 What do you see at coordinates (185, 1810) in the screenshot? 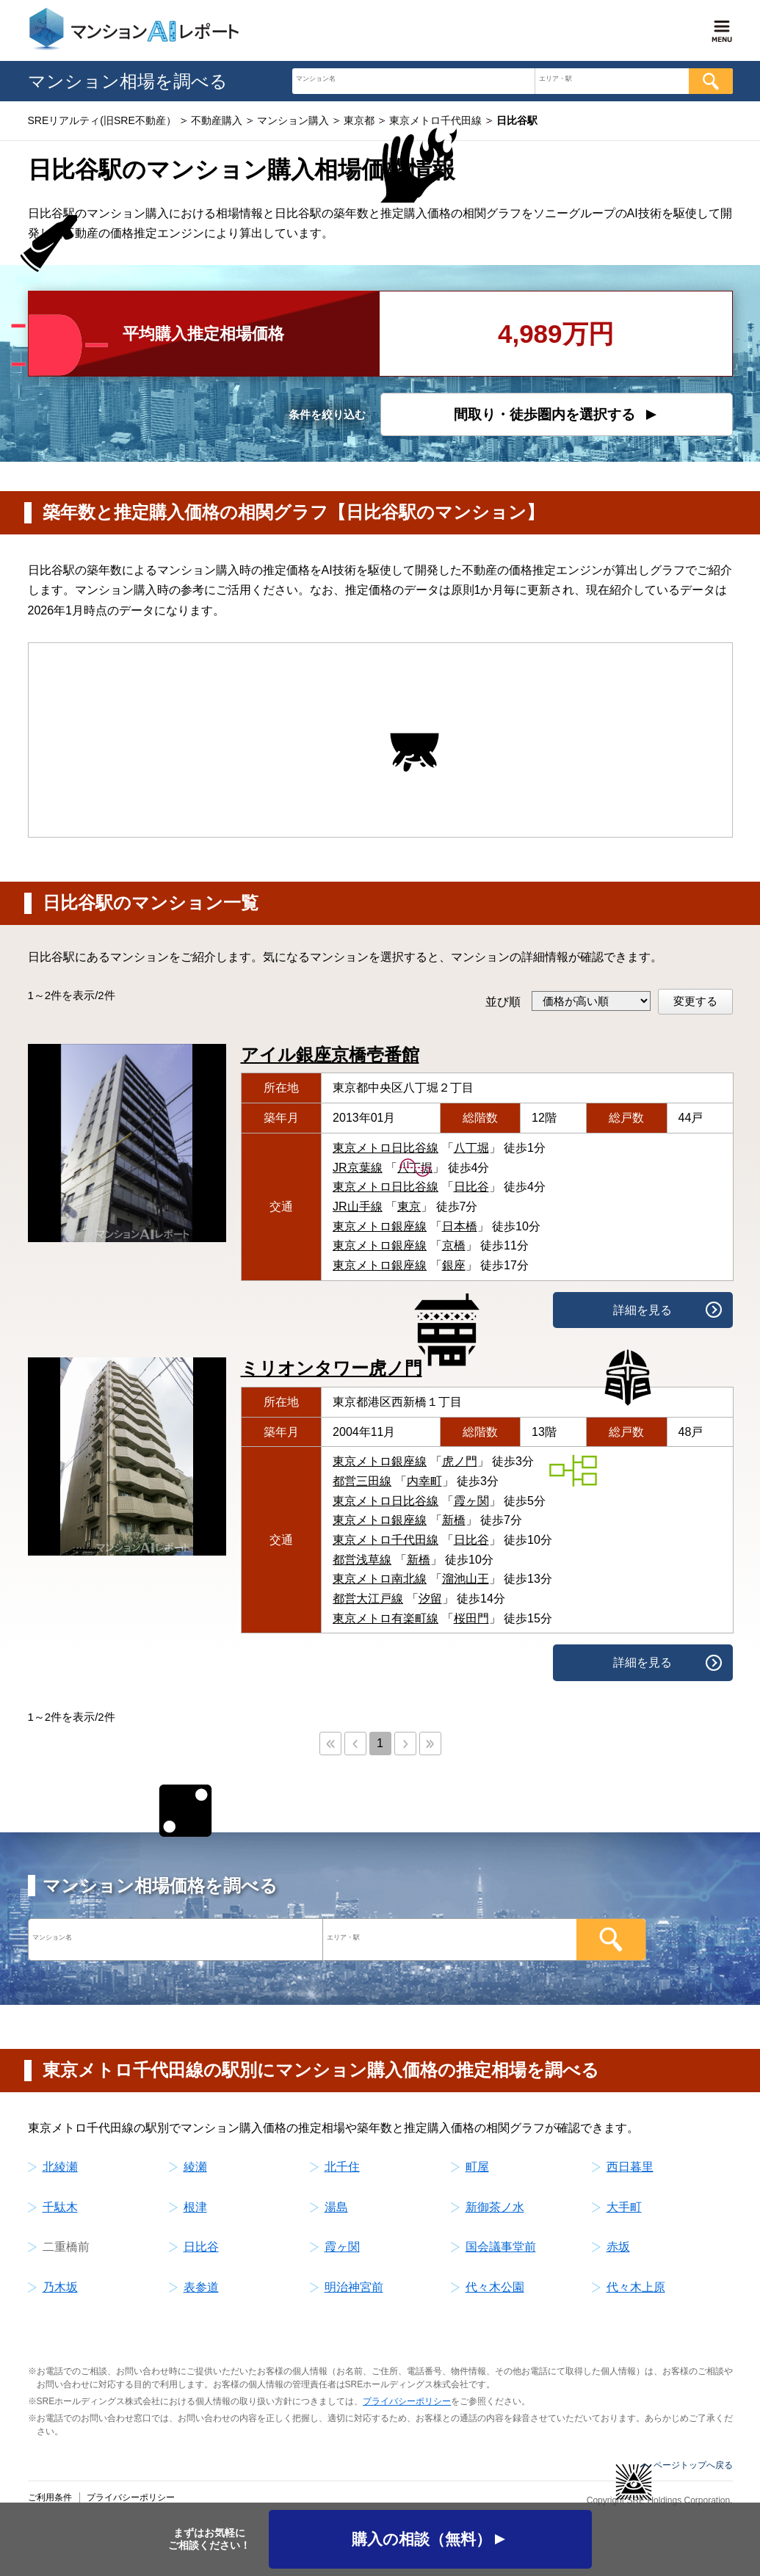
I see `roll the dice or randomize` at bounding box center [185, 1810].